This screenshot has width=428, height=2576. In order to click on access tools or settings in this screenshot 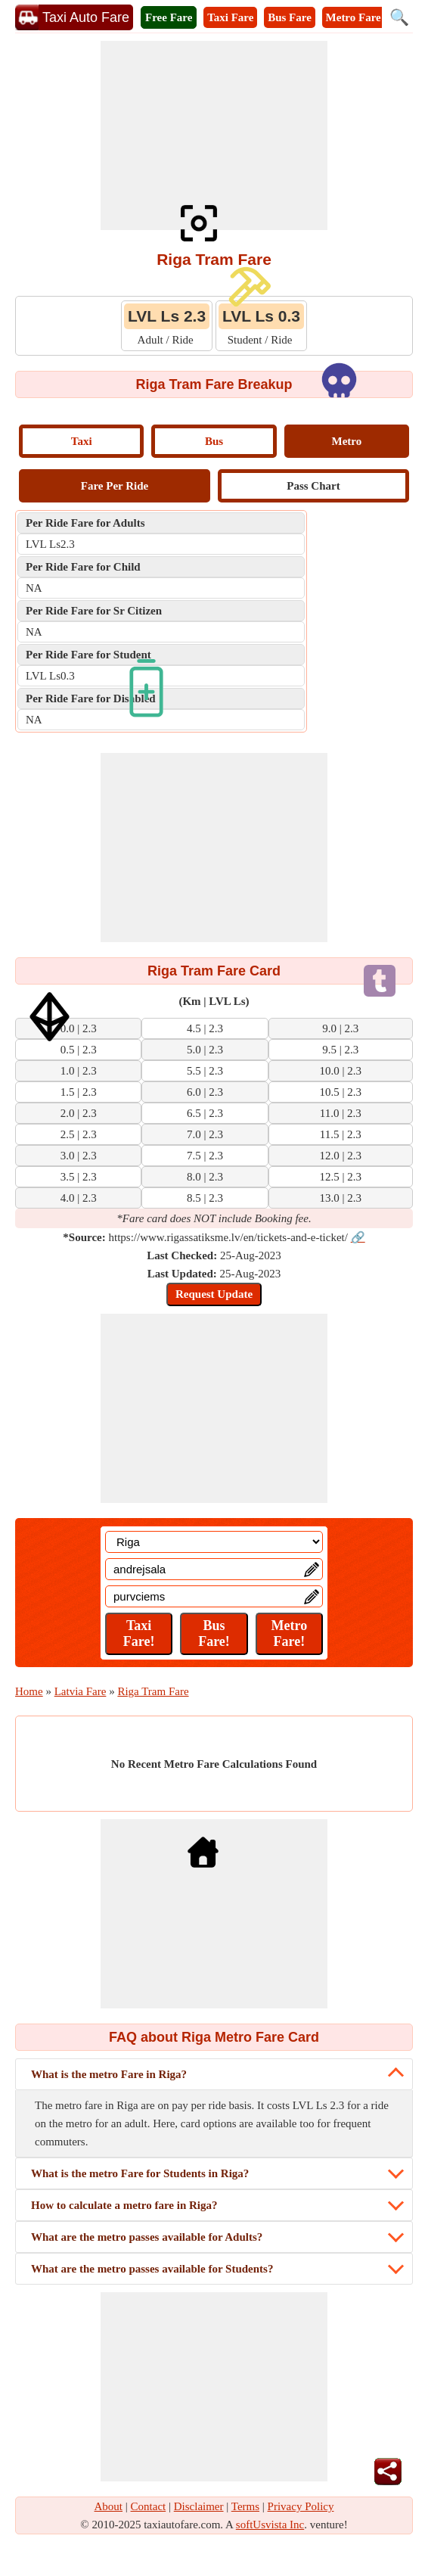, I will do `click(248, 288)`.